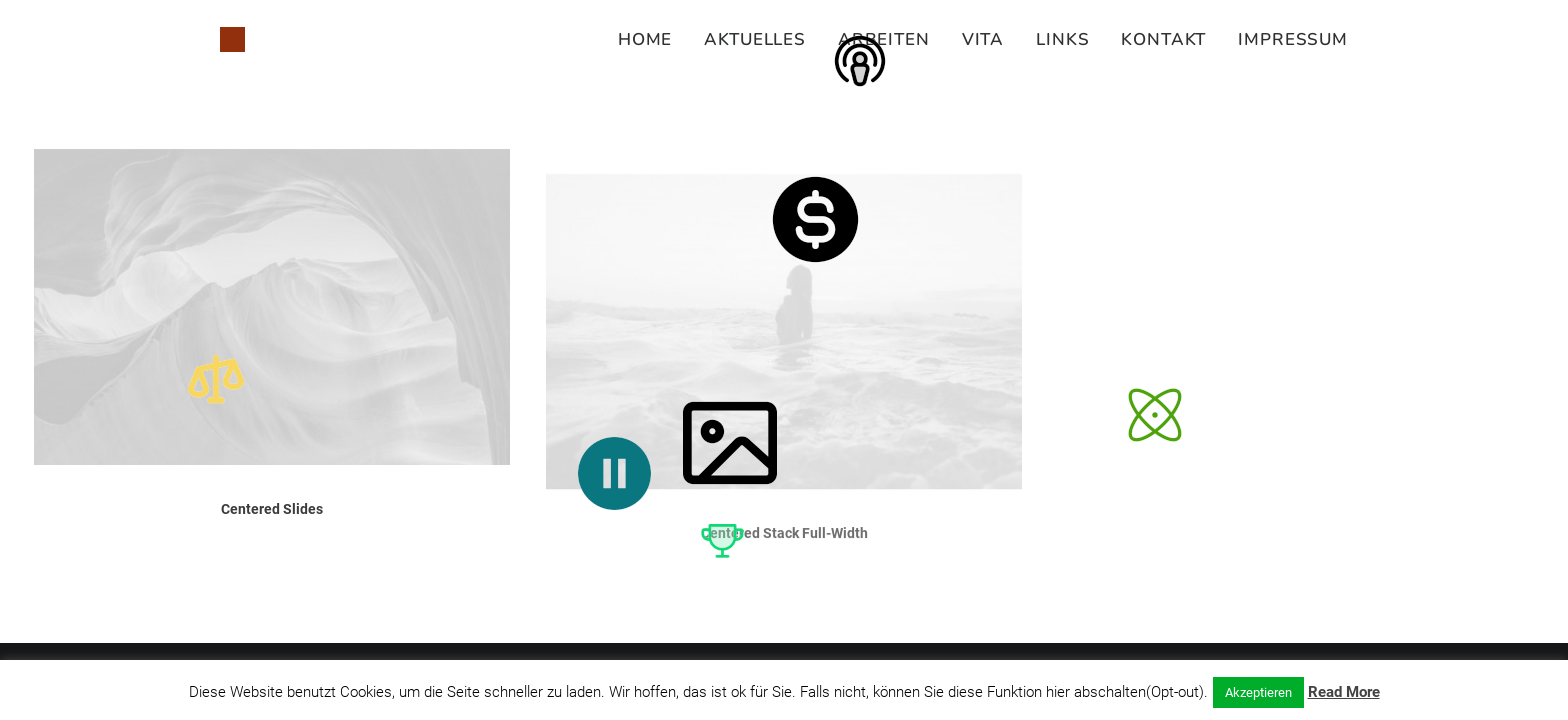 The image size is (1568, 720). I want to click on access legal terms or policies, so click(216, 379).